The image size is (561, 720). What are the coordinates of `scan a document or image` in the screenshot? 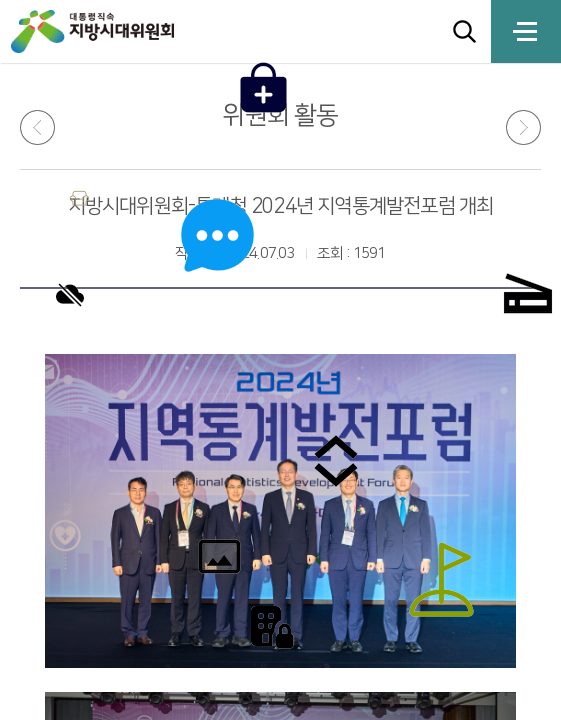 It's located at (528, 292).